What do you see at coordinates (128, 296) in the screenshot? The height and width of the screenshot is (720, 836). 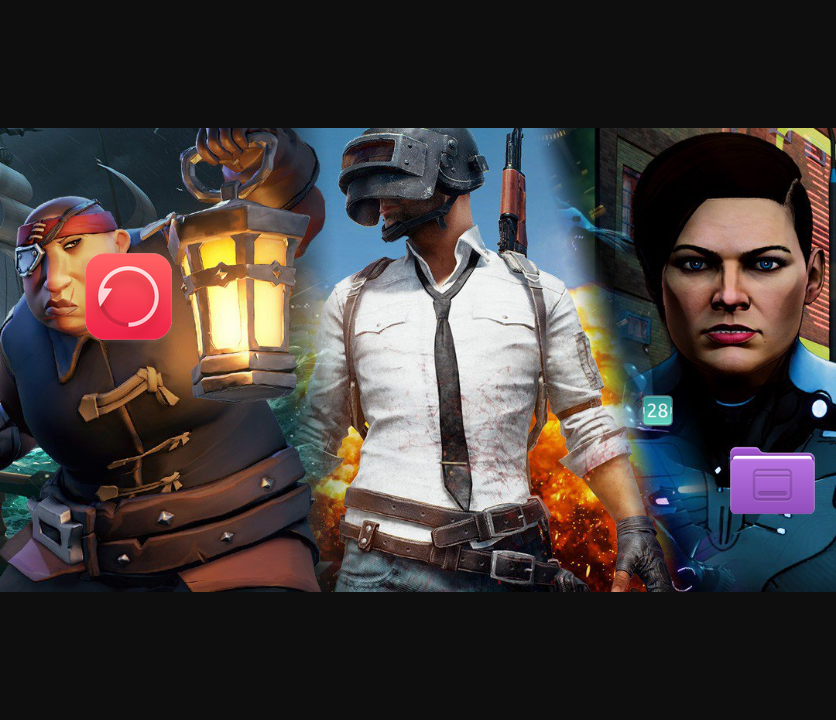 I see `open timeshift backup and restore utility` at bounding box center [128, 296].